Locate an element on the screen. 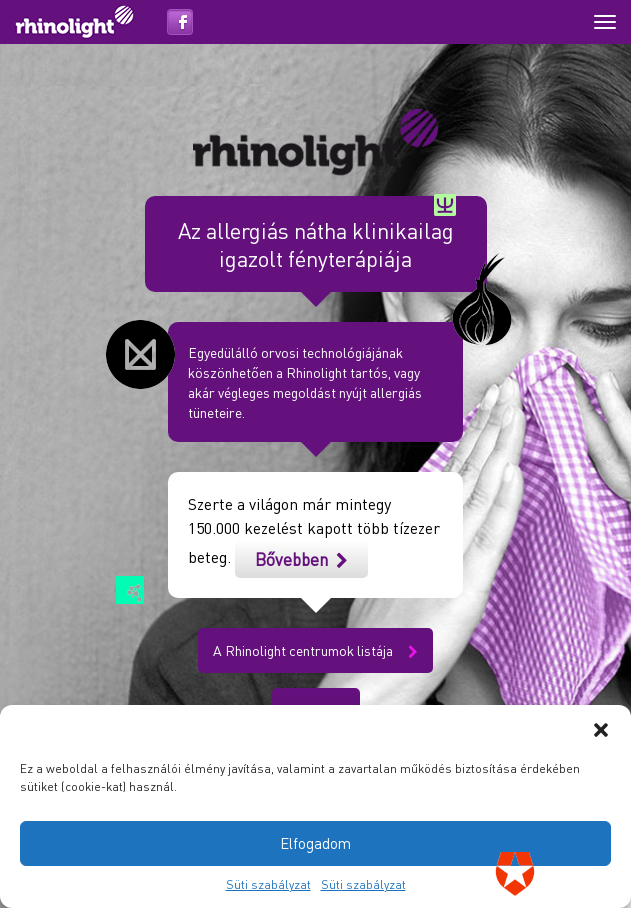 The image size is (631, 908). launch the Tor browser for anonymous browsing is located at coordinates (482, 299).